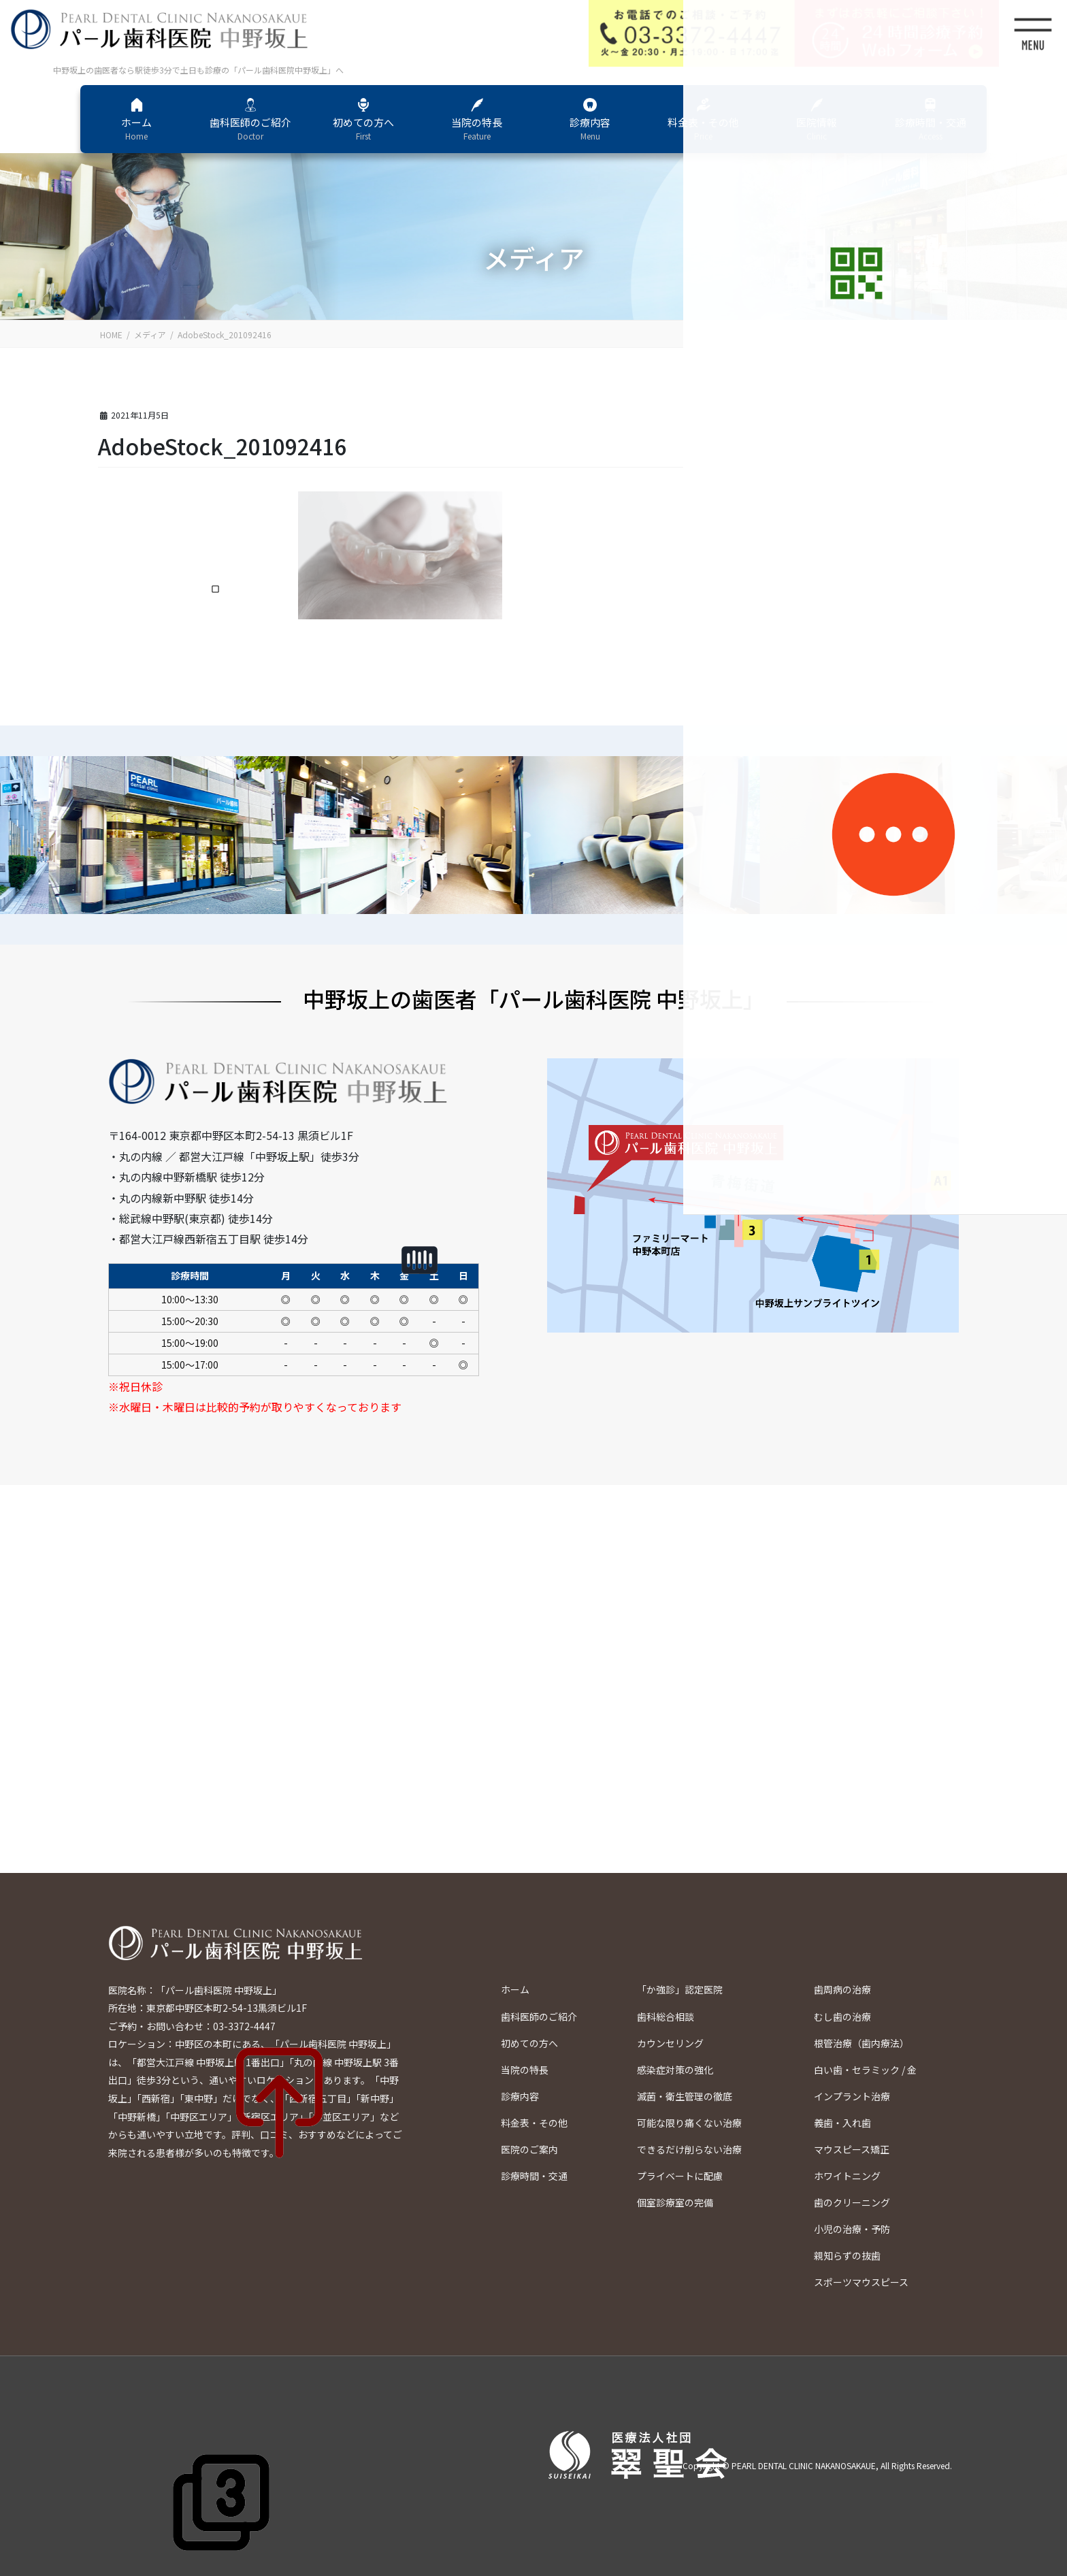 This screenshot has height=2576, width=1067. Describe the element at coordinates (279, 2102) in the screenshot. I see `upload a file or document` at that location.